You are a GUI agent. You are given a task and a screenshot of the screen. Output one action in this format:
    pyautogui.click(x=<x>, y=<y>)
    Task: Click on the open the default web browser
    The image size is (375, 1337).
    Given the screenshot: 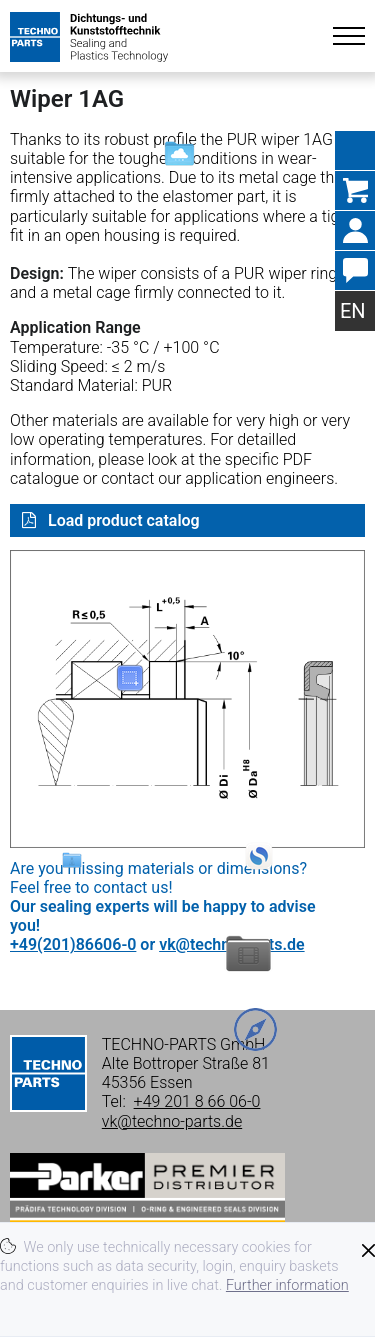 What is the action you would take?
    pyautogui.click(x=255, y=1029)
    